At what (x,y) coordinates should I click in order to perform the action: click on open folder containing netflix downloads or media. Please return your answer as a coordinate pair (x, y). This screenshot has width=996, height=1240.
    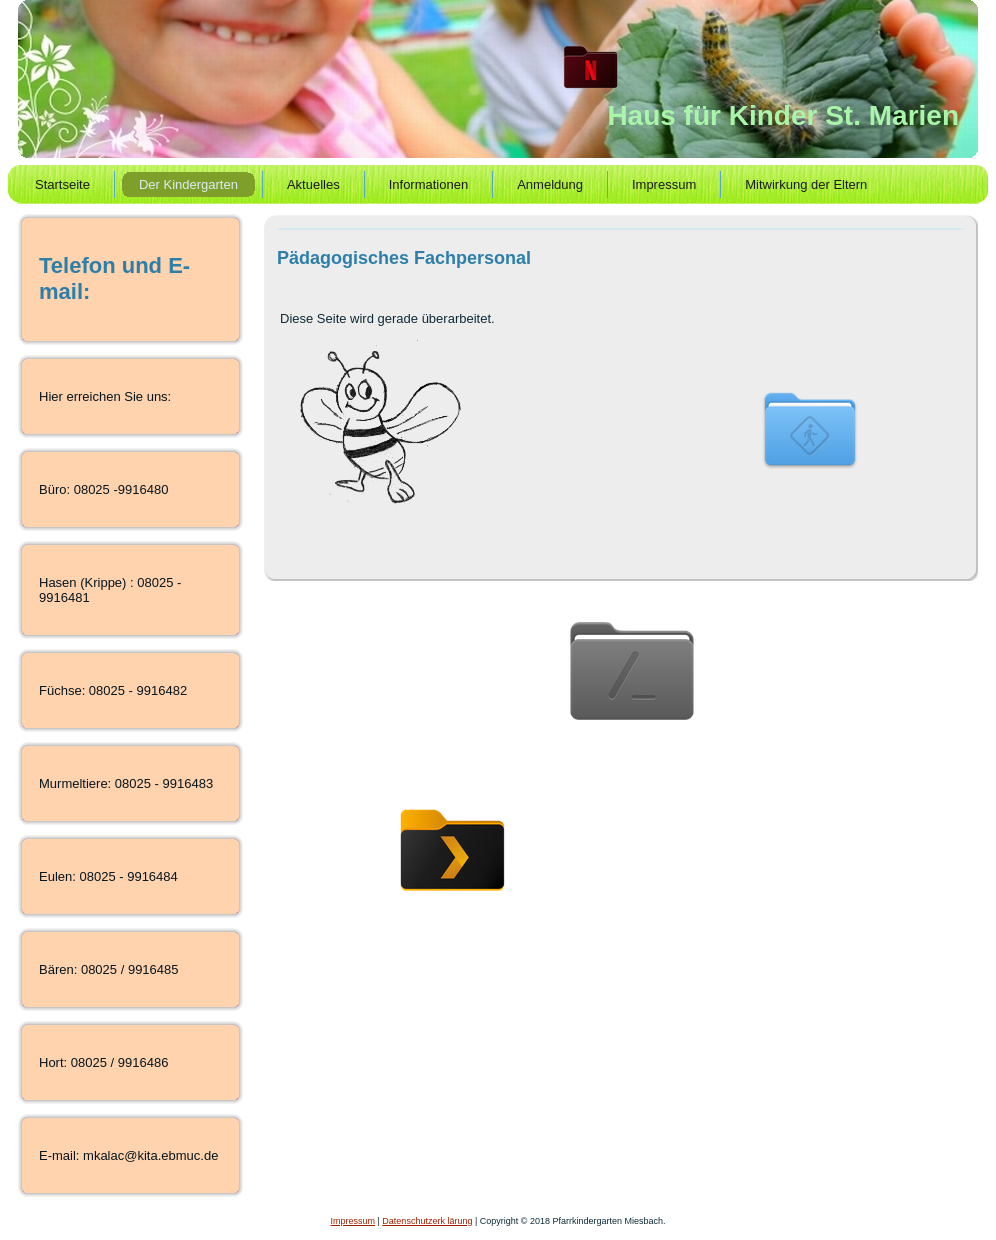
    Looking at the image, I should click on (590, 68).